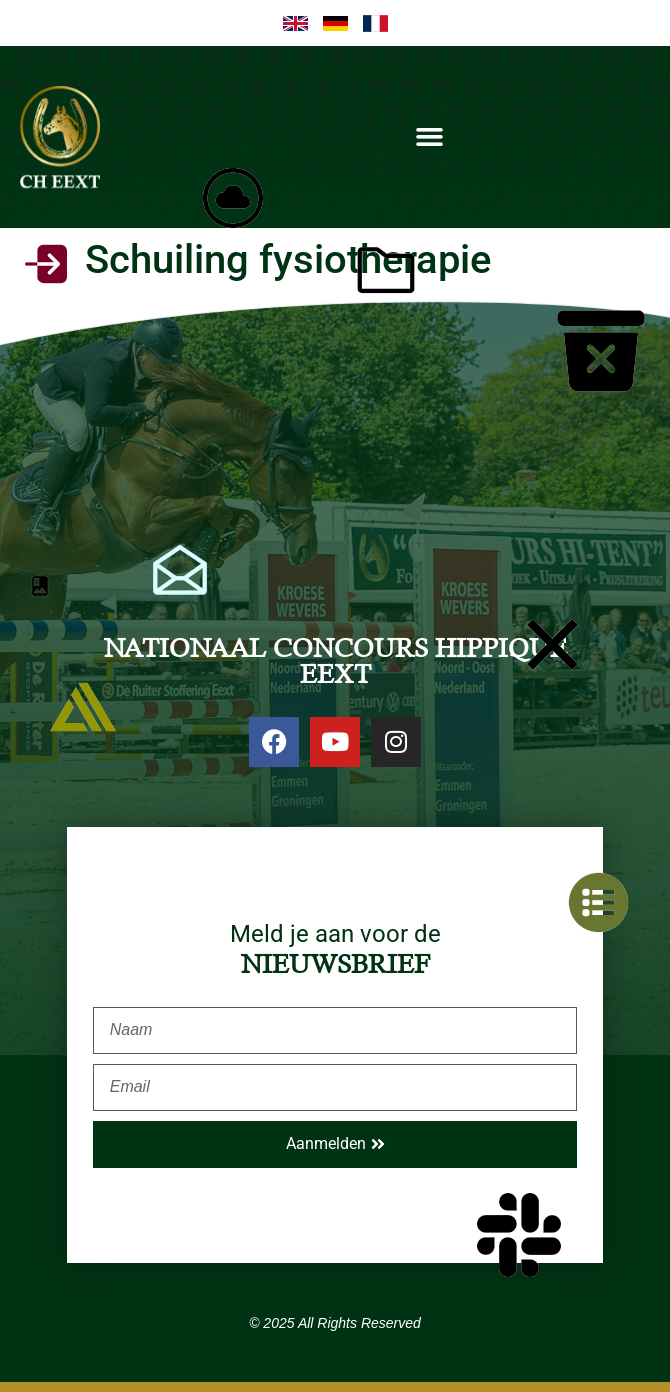 The width and height of the screenshot is (670, 1392). What do you see at coordinates (598, 902) in the screenshot?
I see `view list or menu options` at bounding box center [598, 902].